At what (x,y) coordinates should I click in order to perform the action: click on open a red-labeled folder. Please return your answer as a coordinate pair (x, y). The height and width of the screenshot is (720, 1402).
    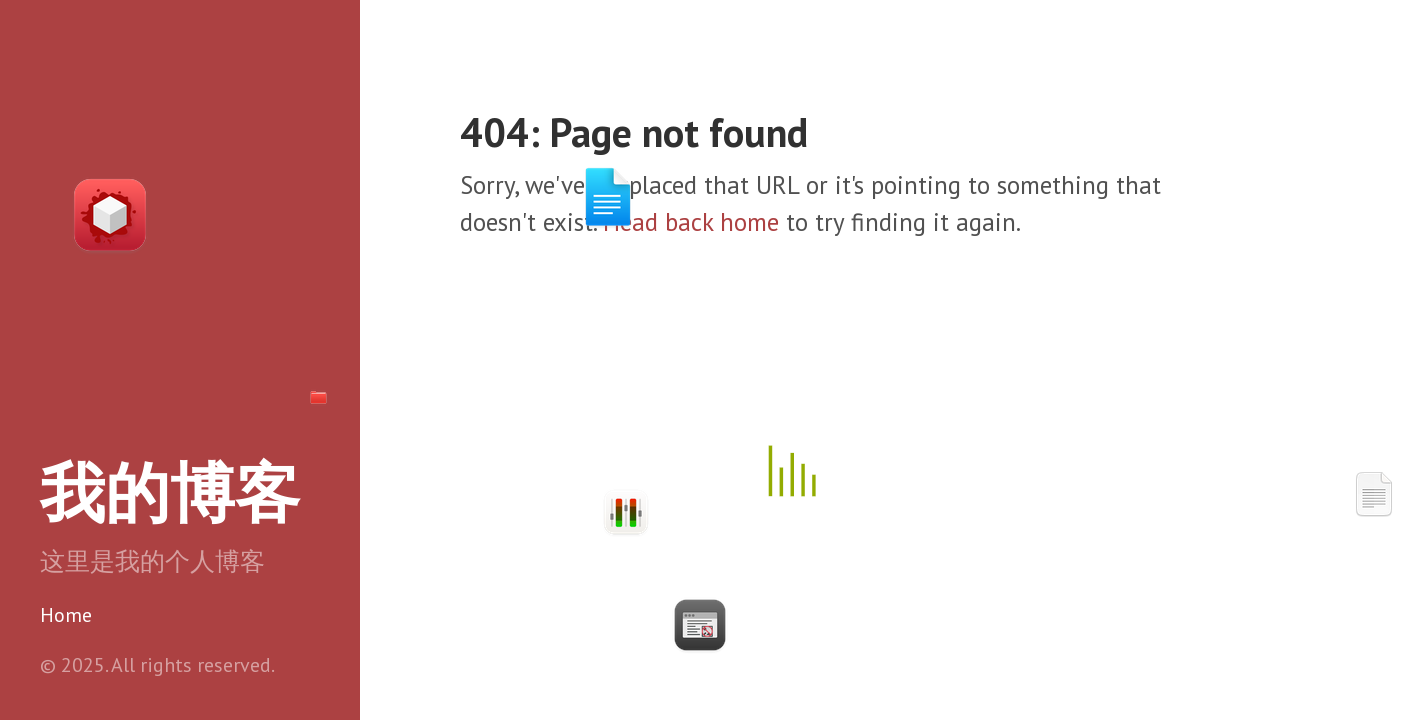
    Looking at the image, I should click on (318, 397).